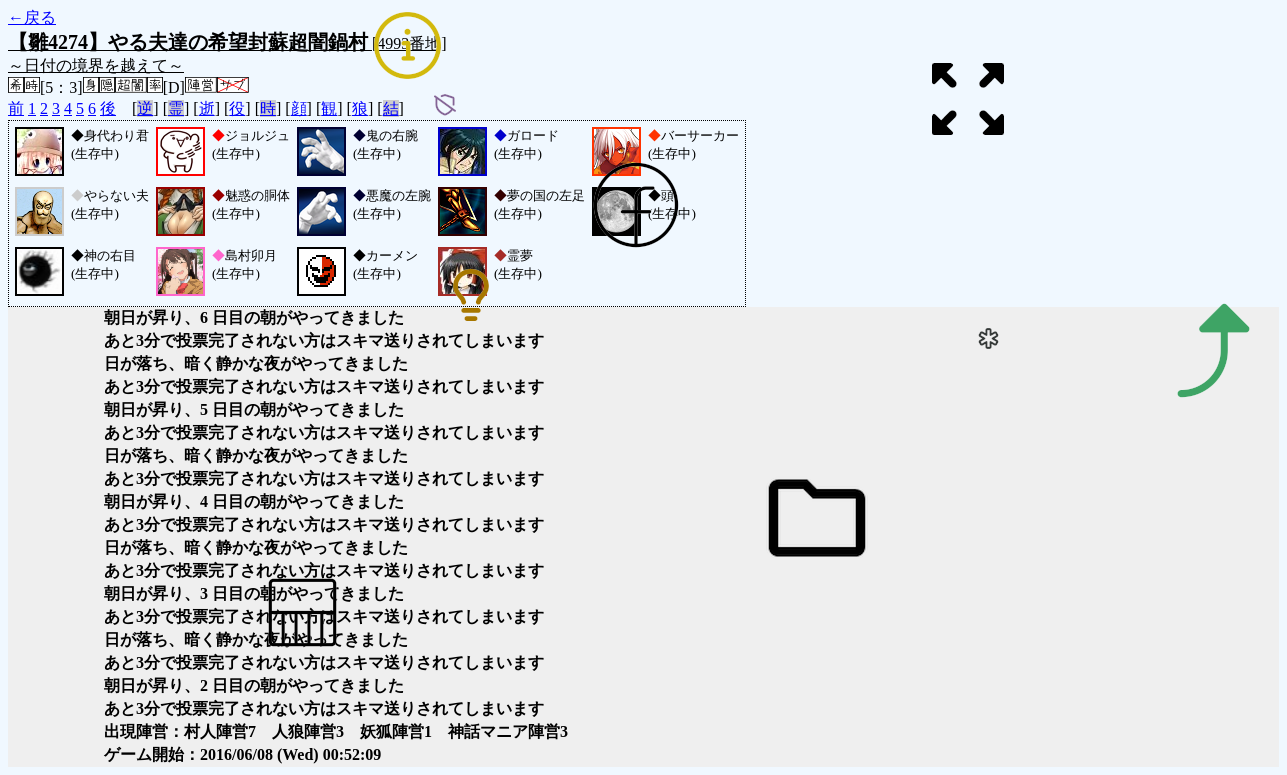 Image resolution: width=1287 pixels, height=775 pixels. Describe the element at coordinates (636, 205) in the screenshot. I see `open Facebook app` at that location.